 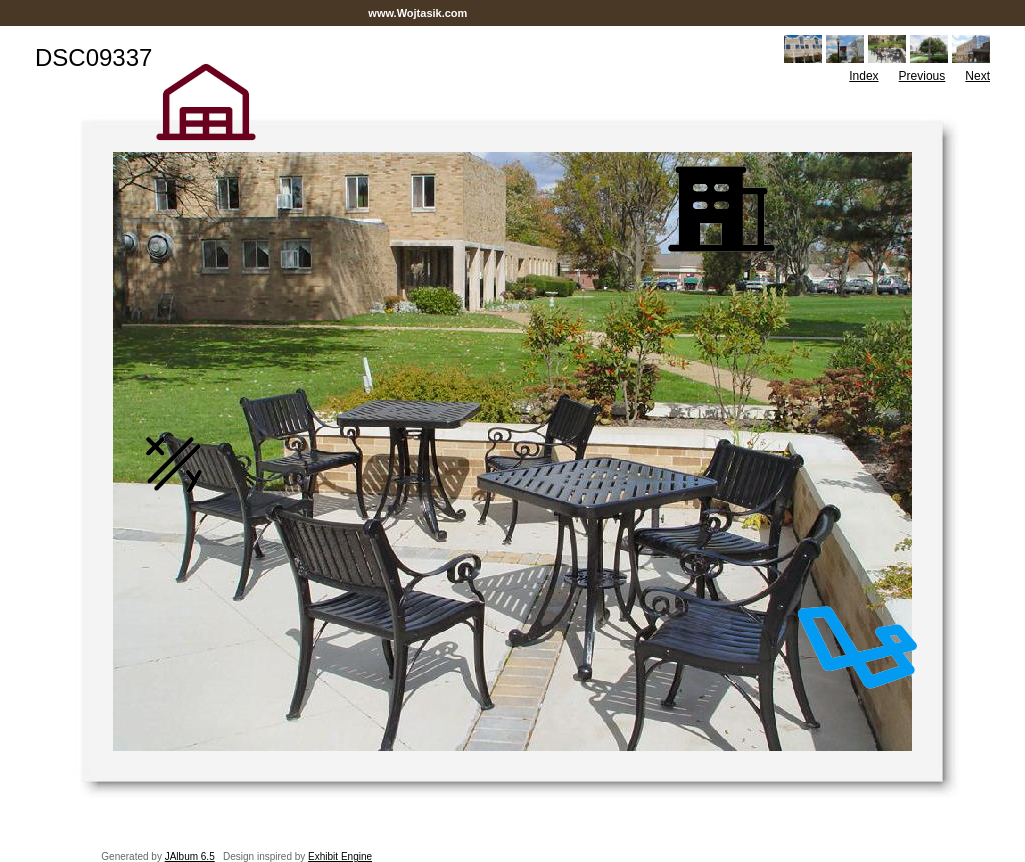 What do you see at coordinates (174, 465) in the screenshot?
I see `perform floor division operation (x ÷ y rounded down)` at bounding box center [174, 465].